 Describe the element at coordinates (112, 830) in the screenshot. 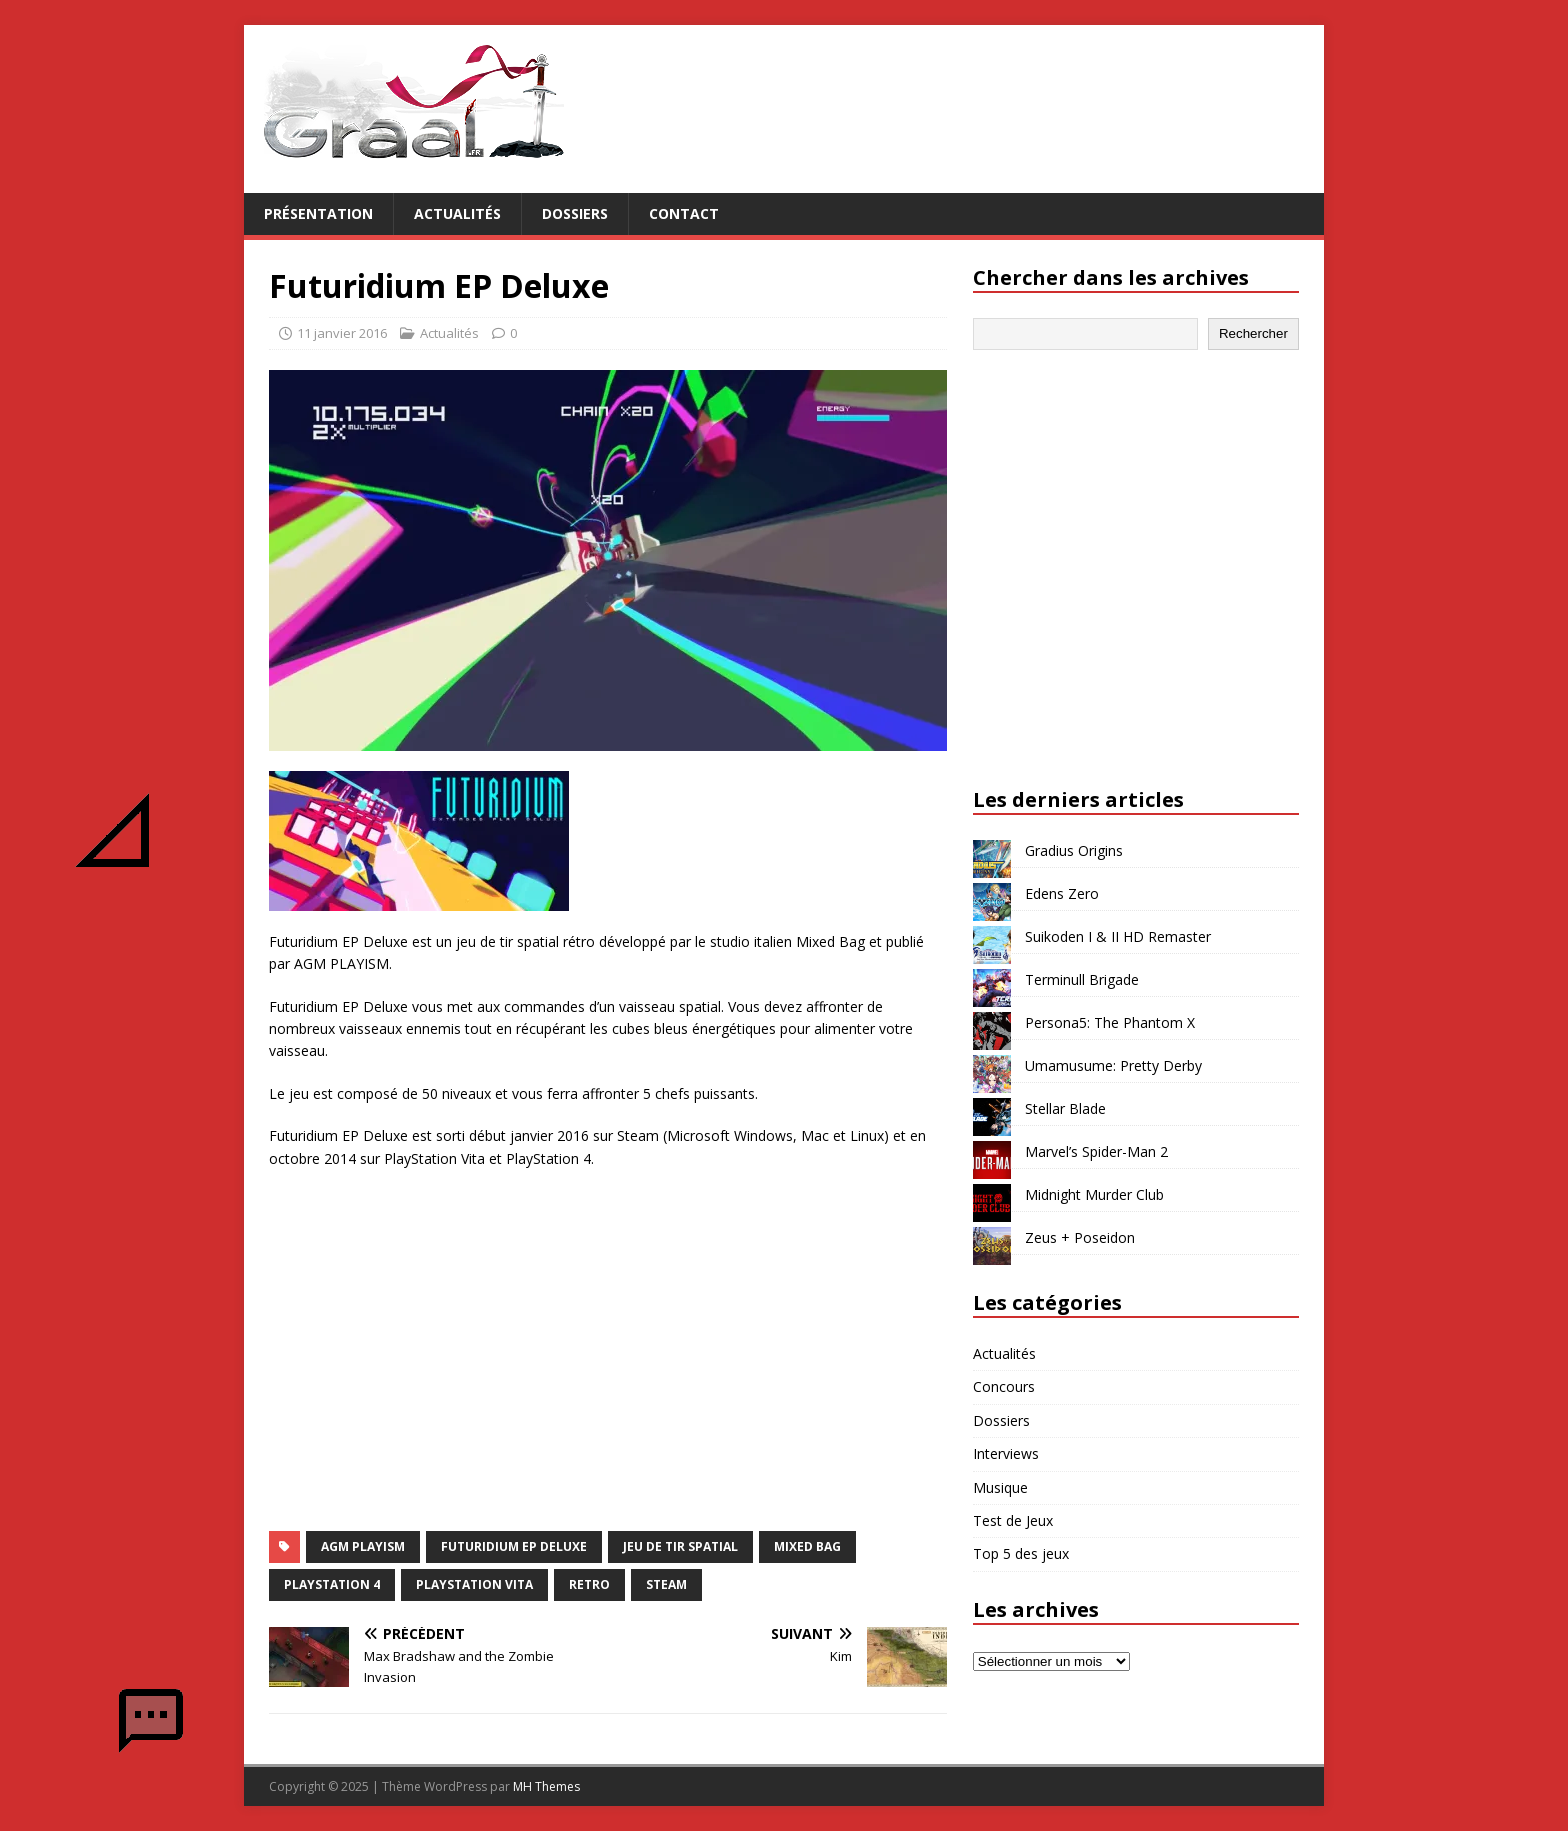

I see `indicates no cellular signal available` at that location.